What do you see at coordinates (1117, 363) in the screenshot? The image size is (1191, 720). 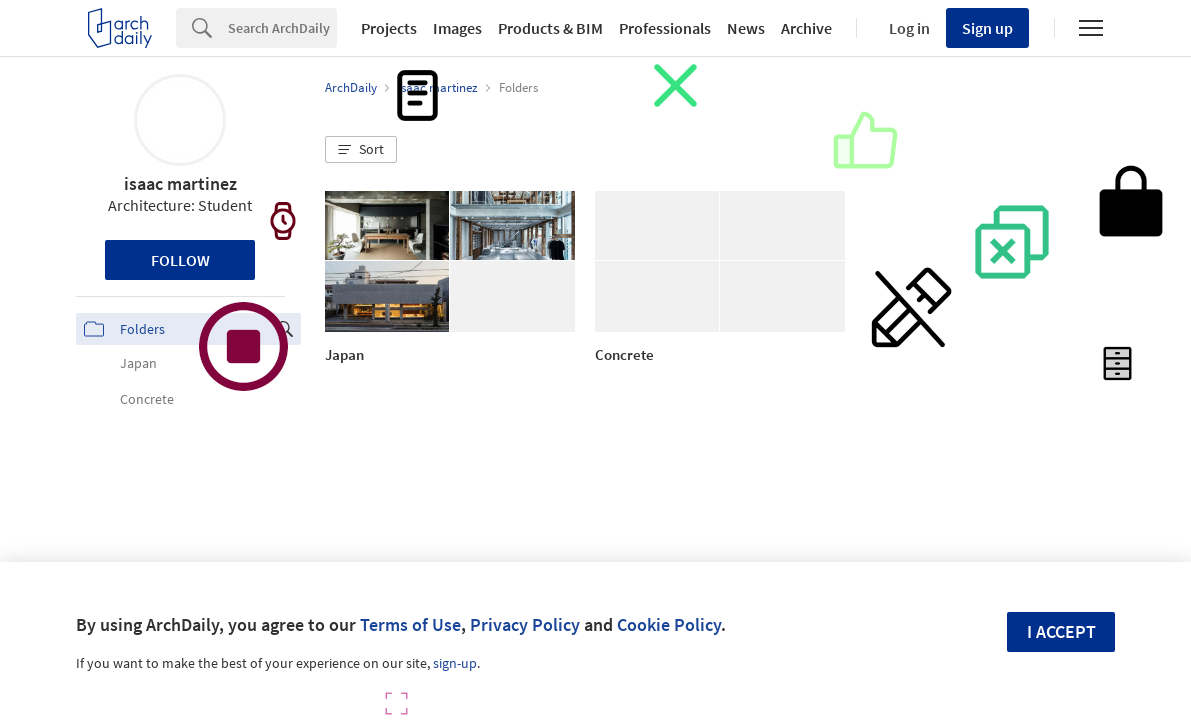 I see `browse furniture or home decor items` at bounding box center [1117, 363].